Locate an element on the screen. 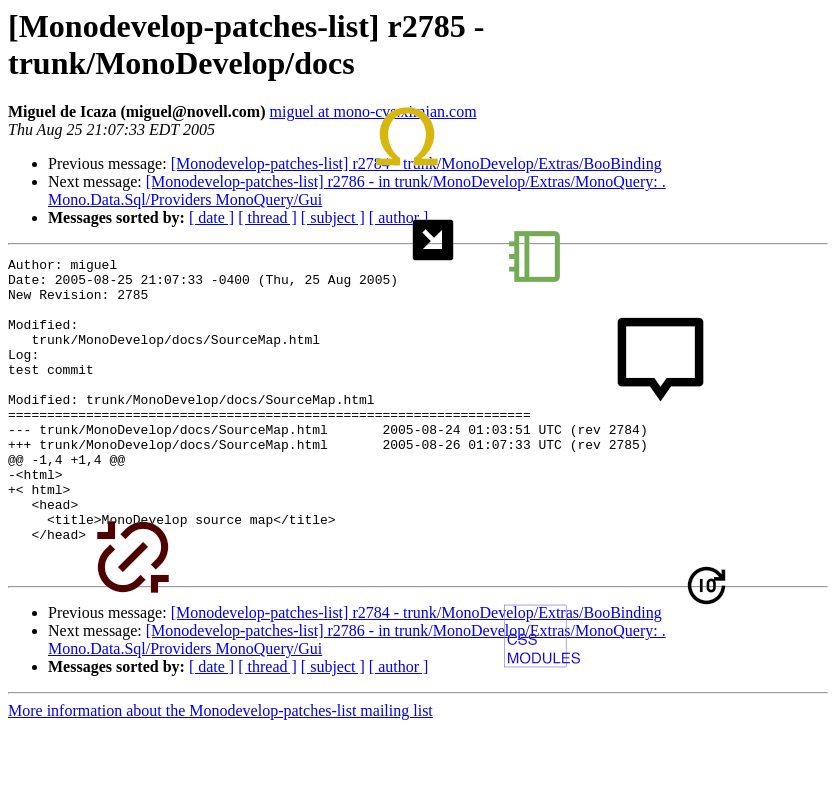  navigate to the next item diagonally is located at coordinates (433, 240).